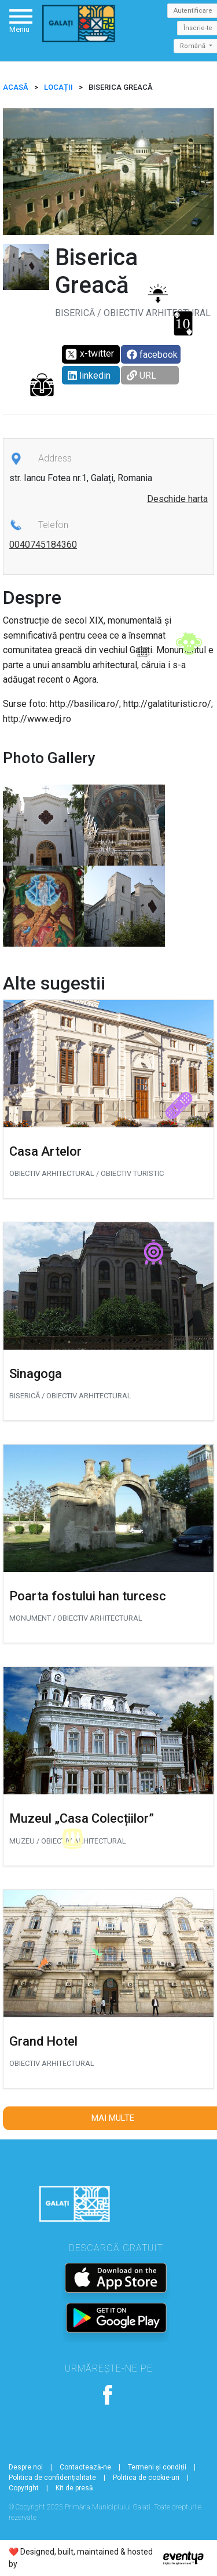 This screenshot has width=217, height=2576. I want to click on access first aid or medical settings, so click(179, 1105).